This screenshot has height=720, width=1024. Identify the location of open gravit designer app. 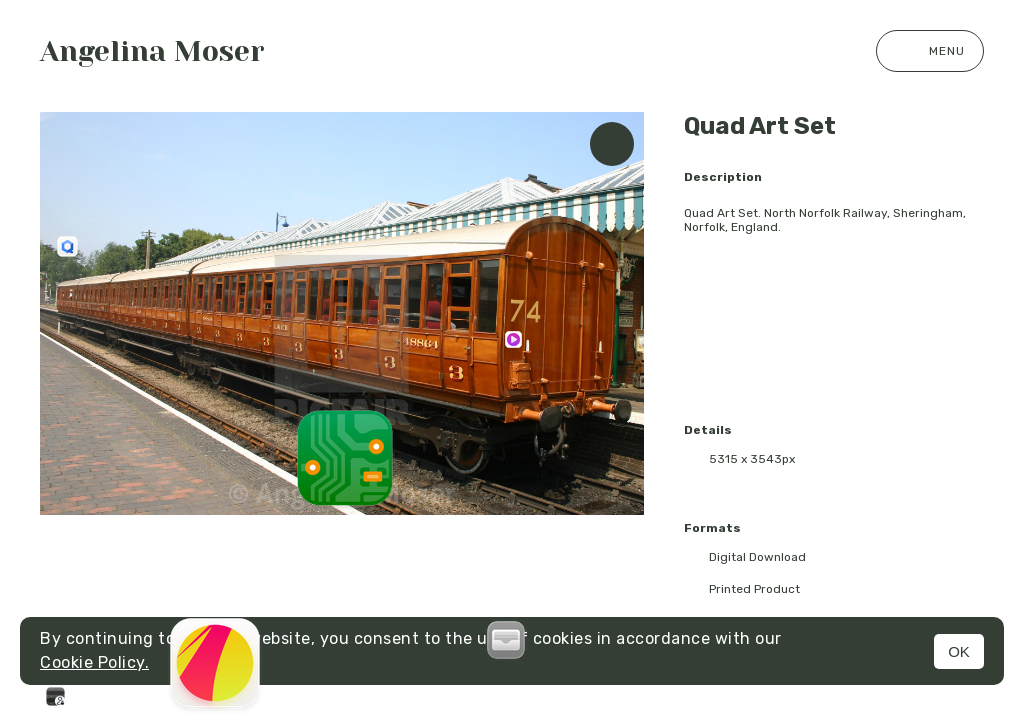
(215, 663).